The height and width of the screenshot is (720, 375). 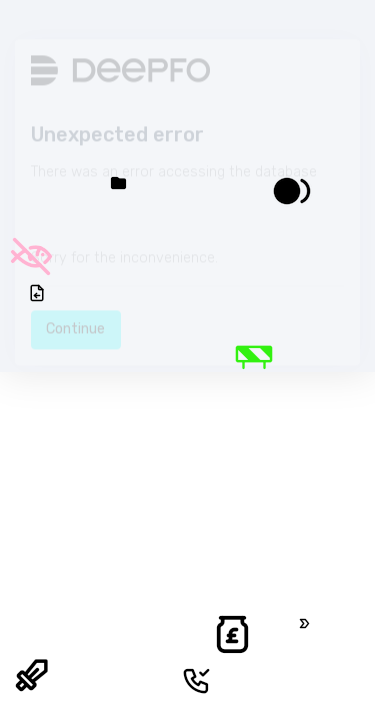 What do you see at coordinates (196, 680) in the screenshot?
I see `call completed successfully` at bounding box center [196, 680].